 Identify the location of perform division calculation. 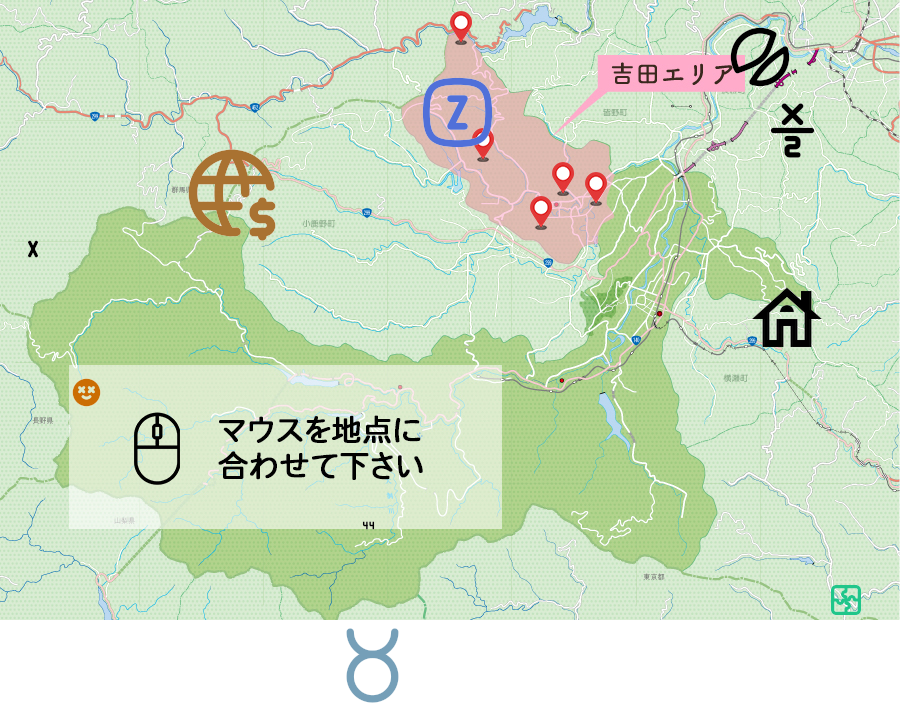
(792, 130).